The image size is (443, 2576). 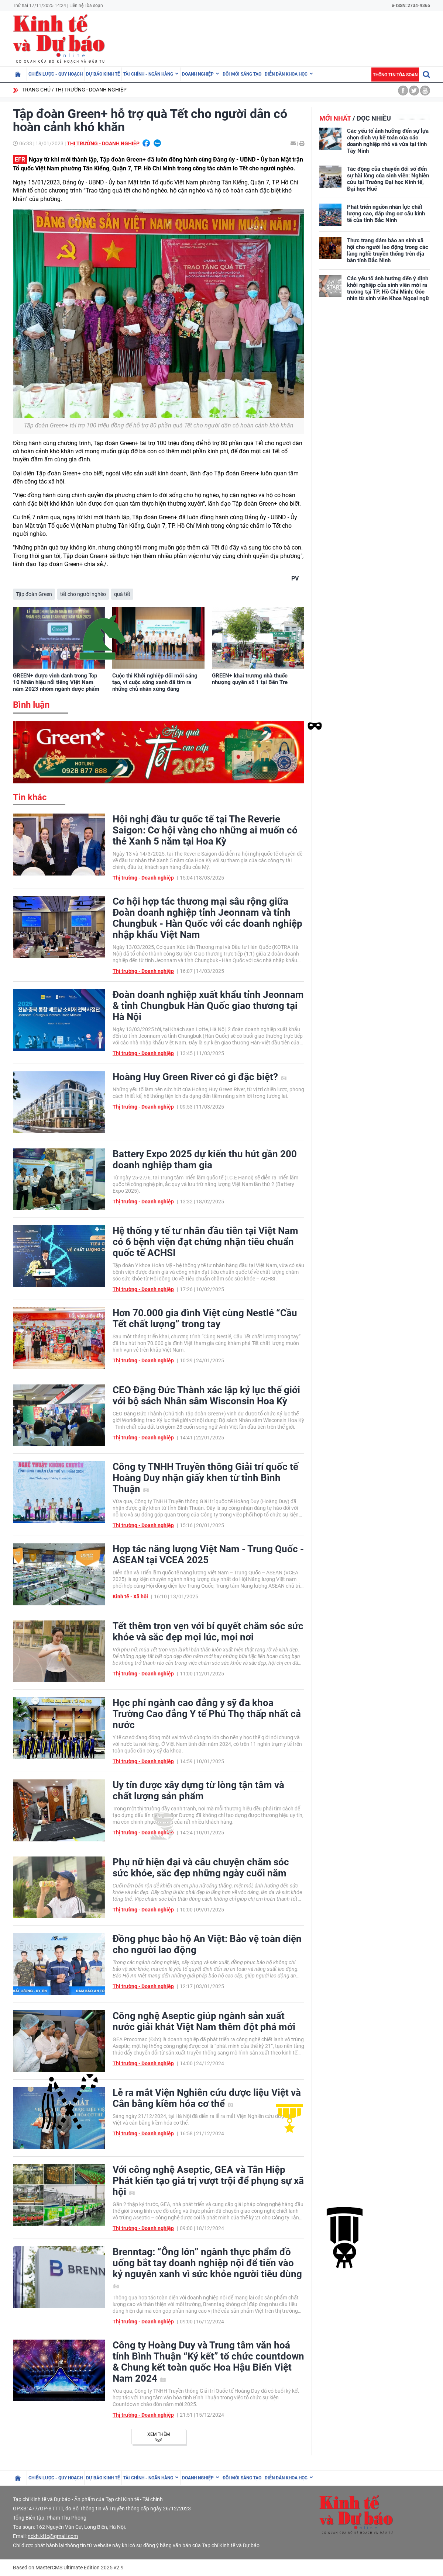 What do you see at coordinates (103, 633) in the screenshot?
I see `play chess or strategy games` at bounding box center [103, 633].